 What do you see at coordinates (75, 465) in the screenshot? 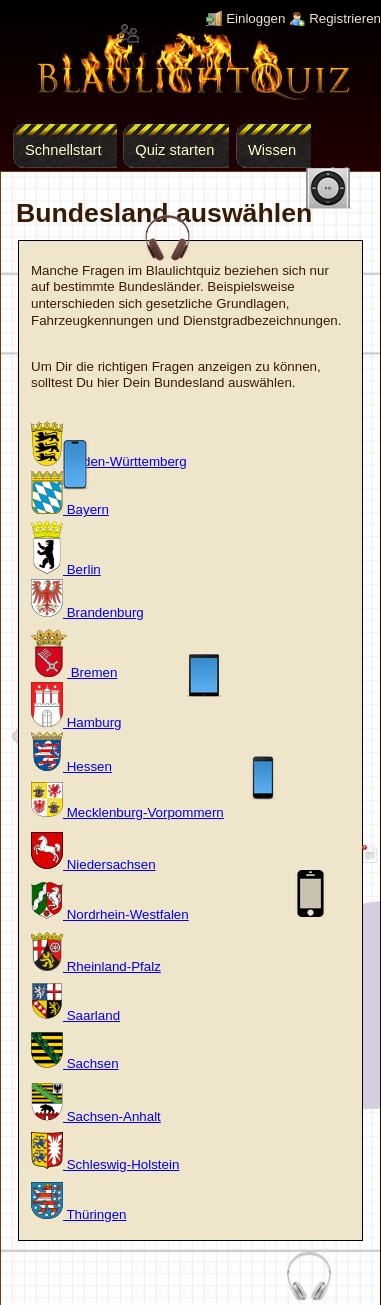
I see `iPhone 15 Pro device connected` at bounding box center [75, 465].